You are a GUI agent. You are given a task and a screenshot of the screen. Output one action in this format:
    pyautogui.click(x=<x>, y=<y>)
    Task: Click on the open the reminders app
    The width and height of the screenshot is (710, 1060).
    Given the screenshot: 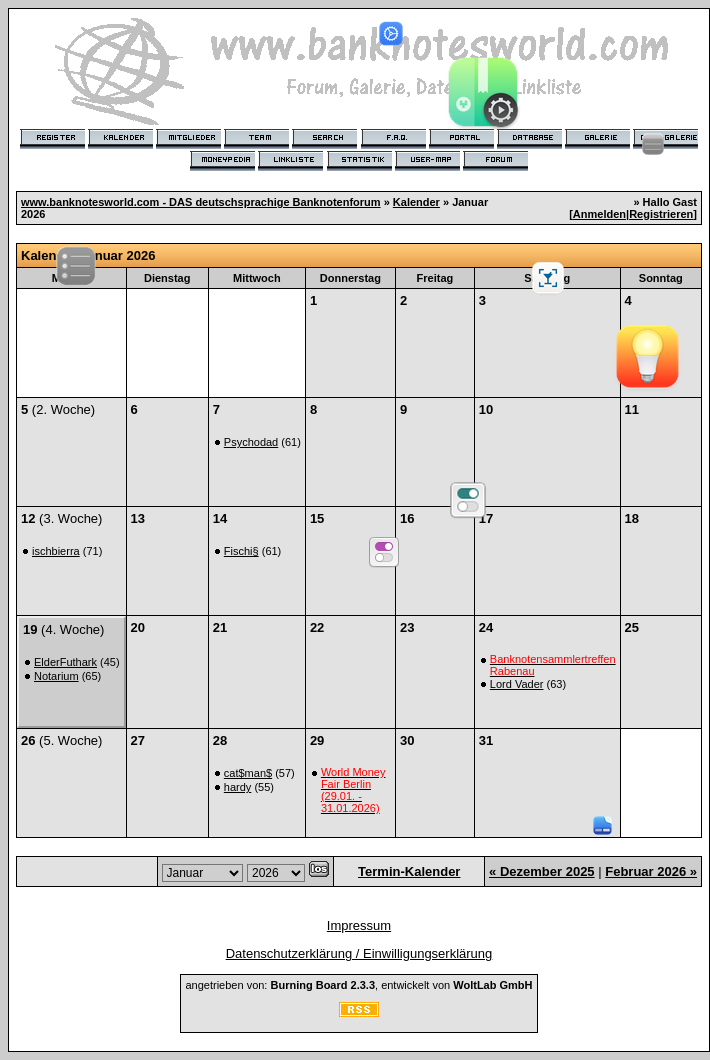 What is the action you would take?
    pyautogui.click(x=76, y=266)
    